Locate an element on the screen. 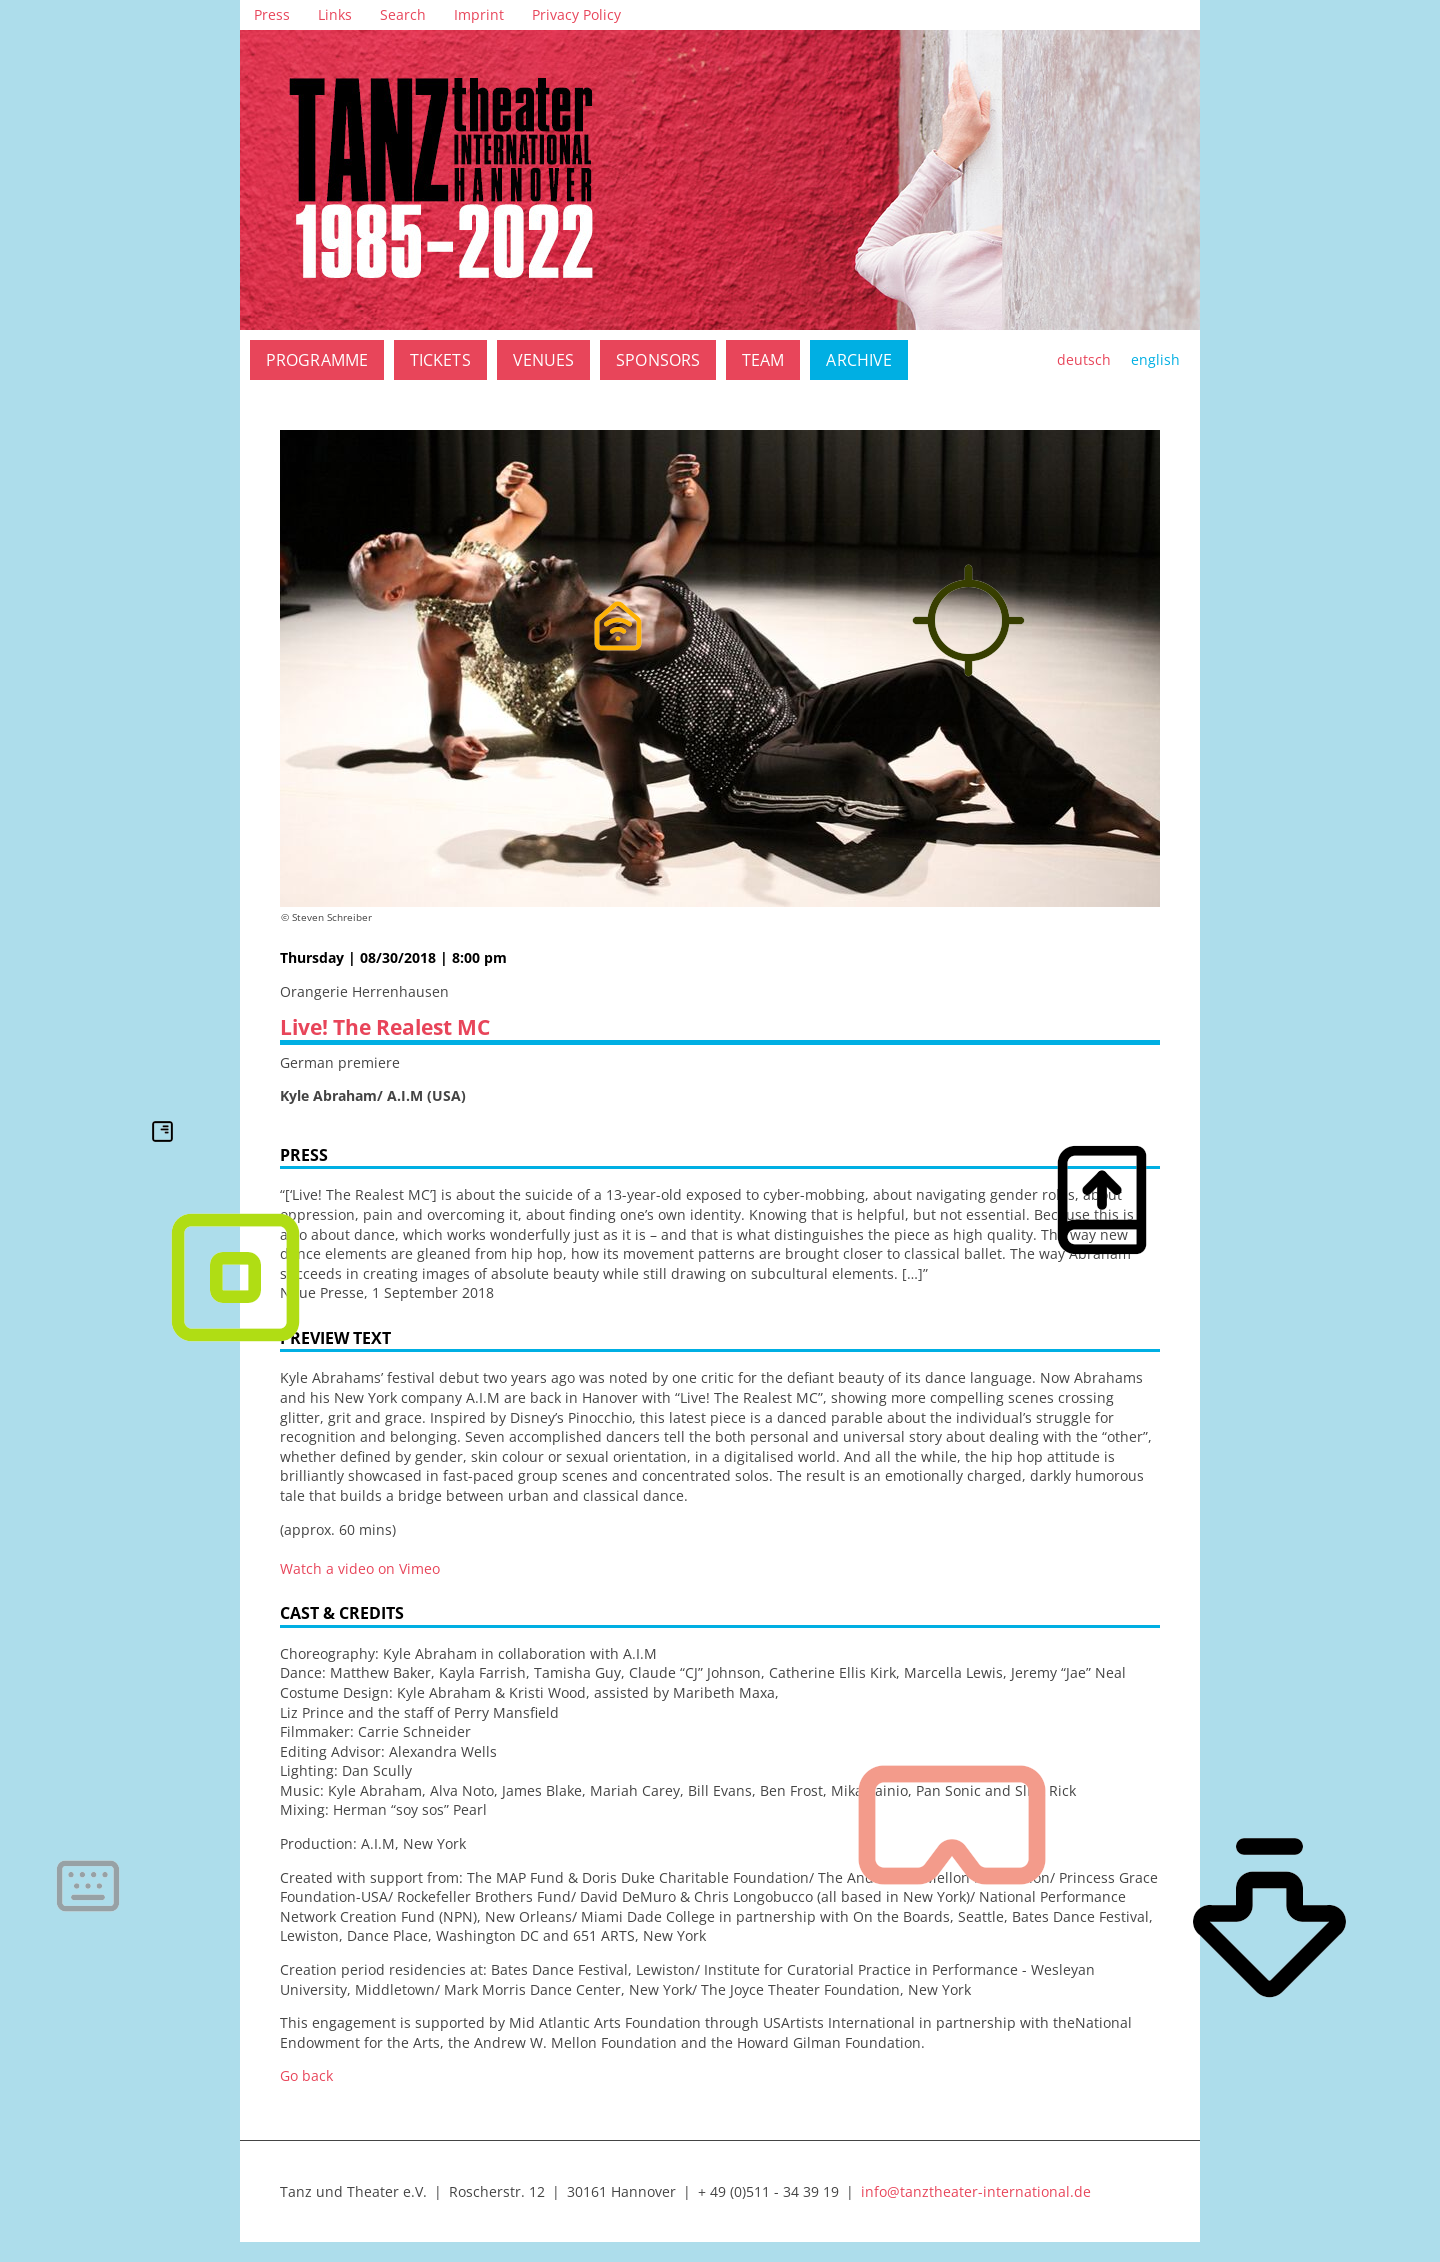  align content to the top-right corner is located at coordinates (162, 1131).